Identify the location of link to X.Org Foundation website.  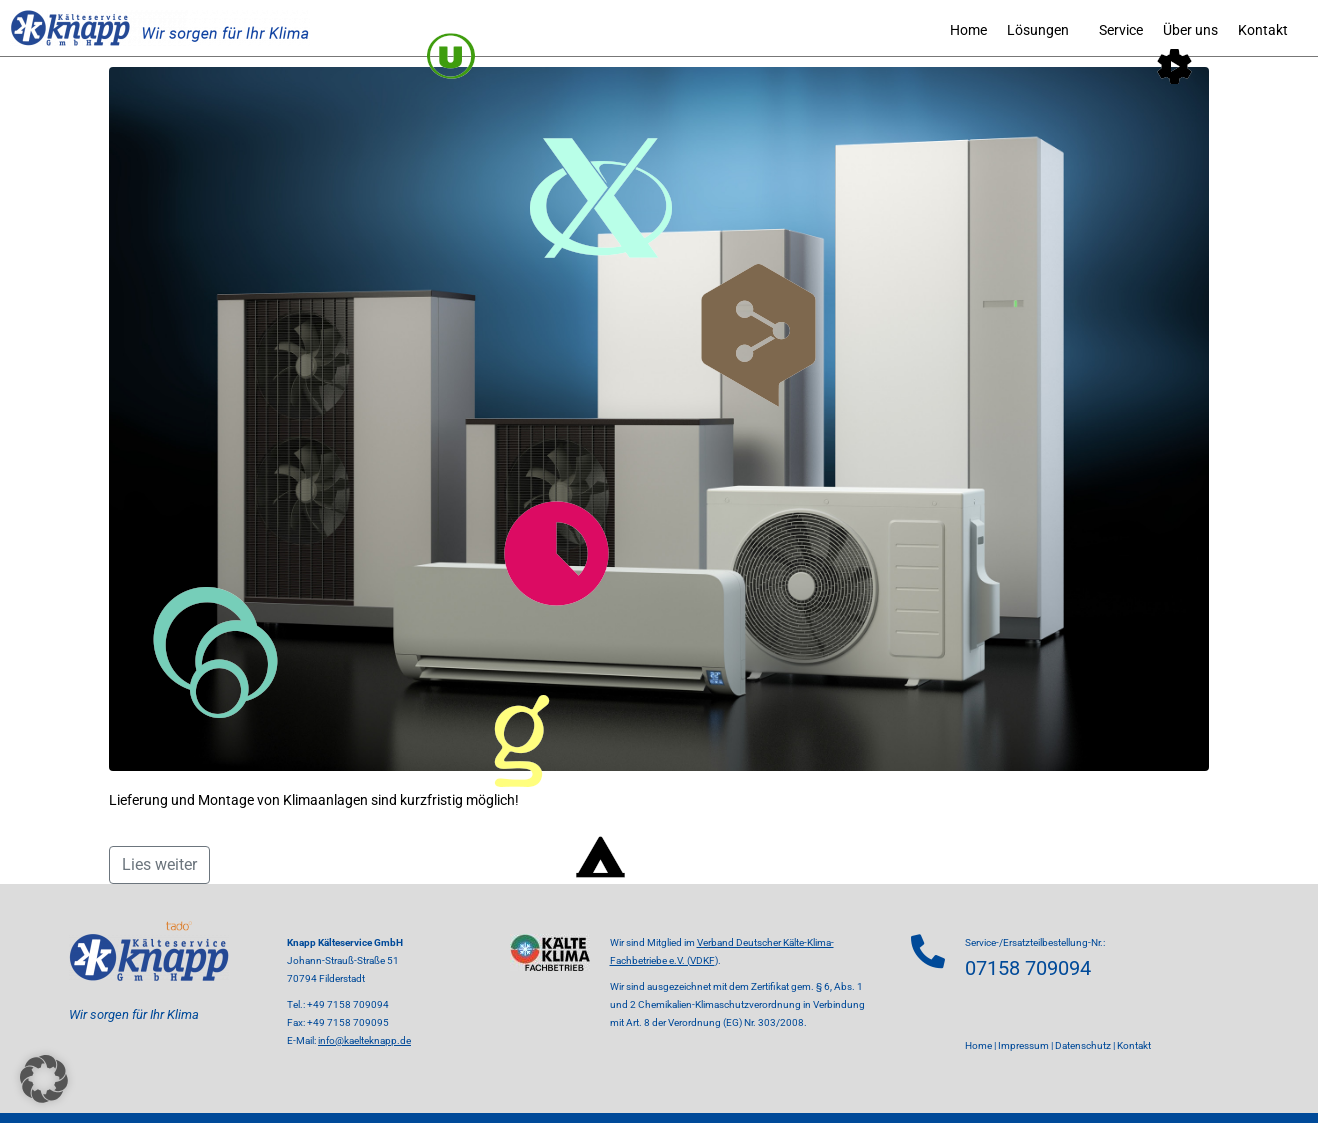
(601, 198).